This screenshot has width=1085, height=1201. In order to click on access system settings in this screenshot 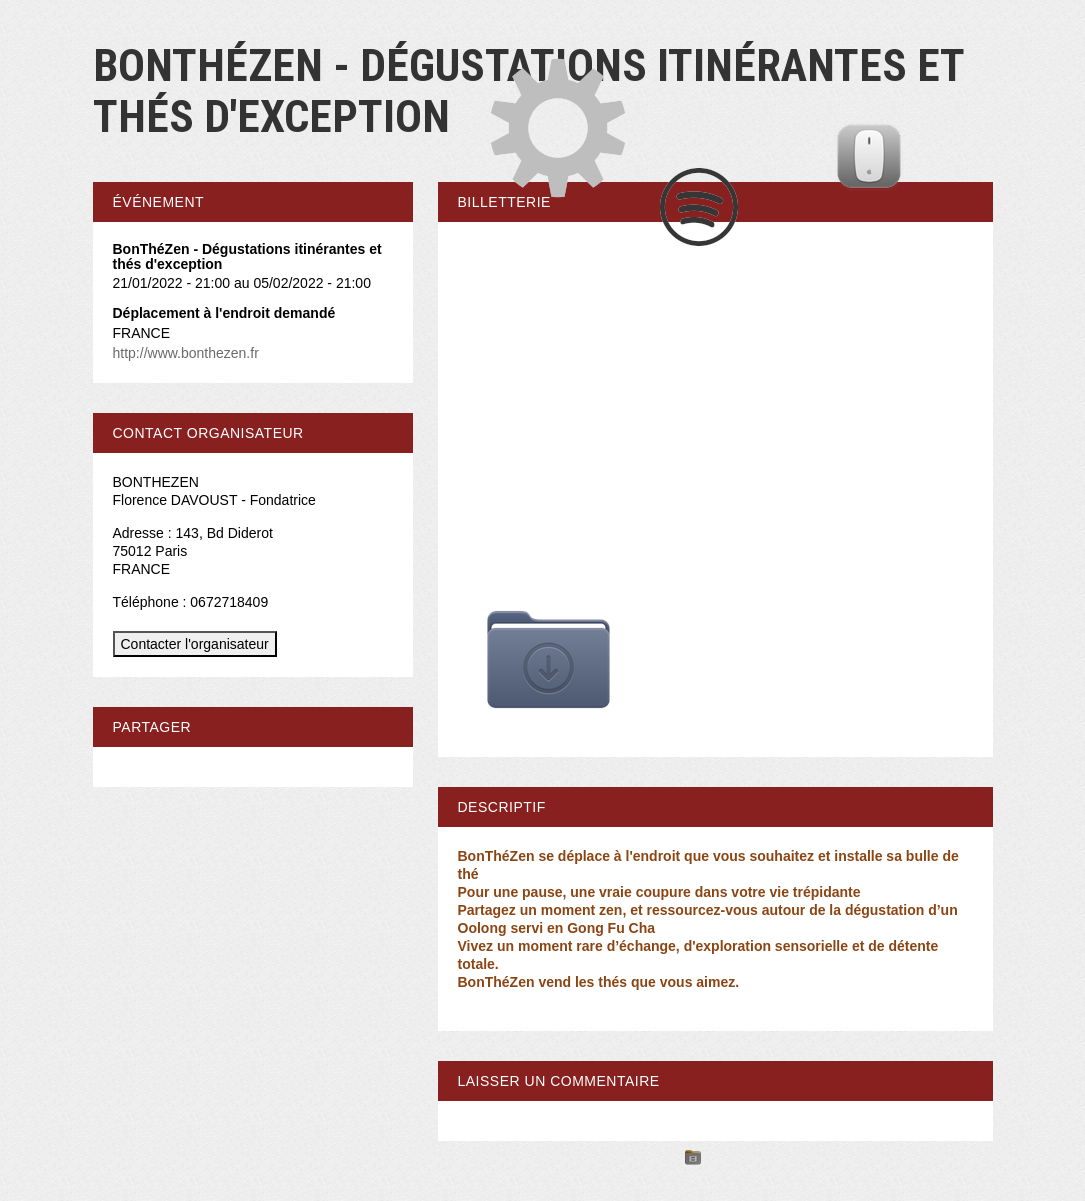, I will do `click(558, 128)`.